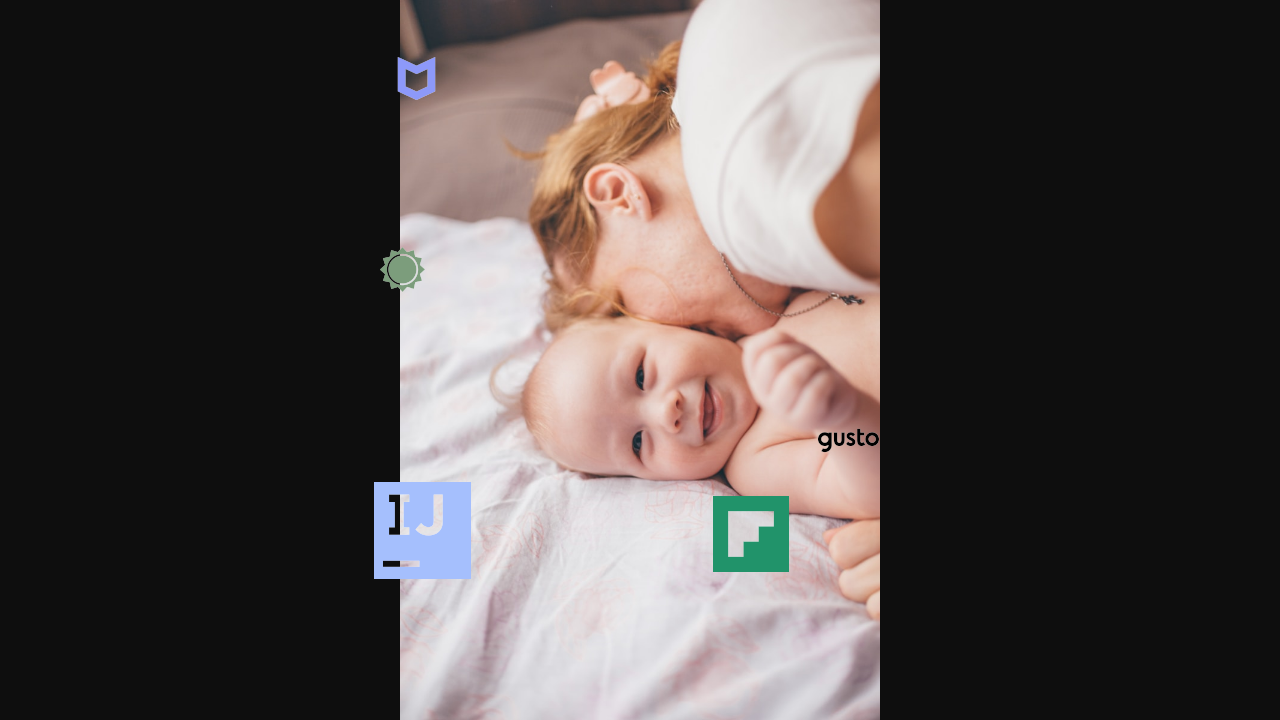  Describe the element at coordinates (402, 269) in the screenshot. I see `open the AccuWeather app` at that location.